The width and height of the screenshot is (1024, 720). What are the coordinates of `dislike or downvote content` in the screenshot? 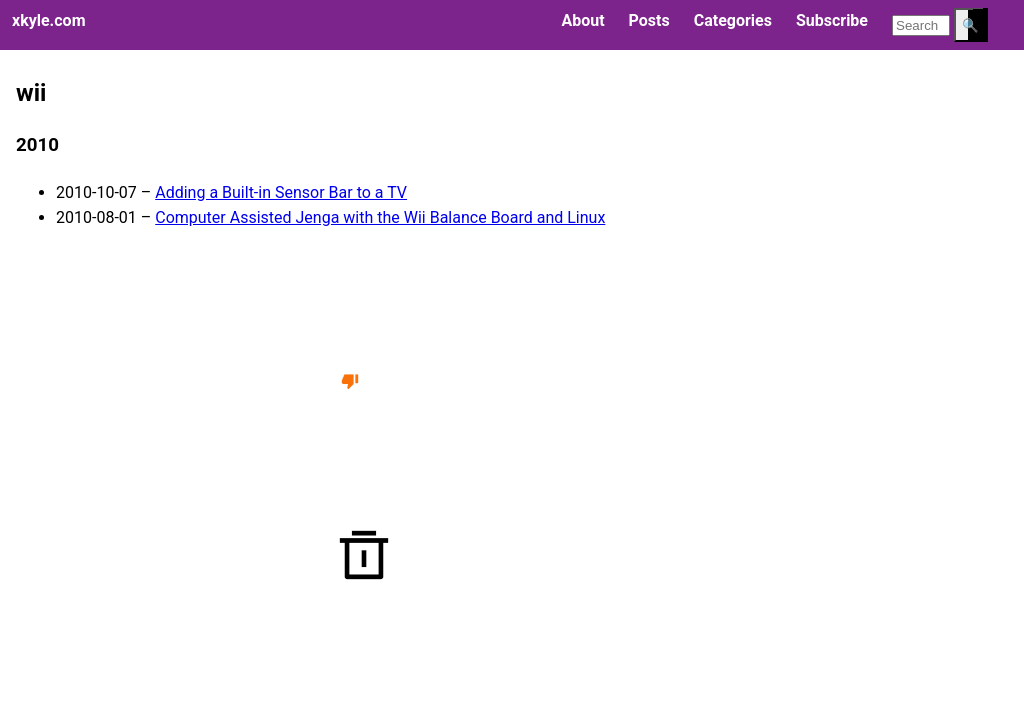 It's located at (350, 381).